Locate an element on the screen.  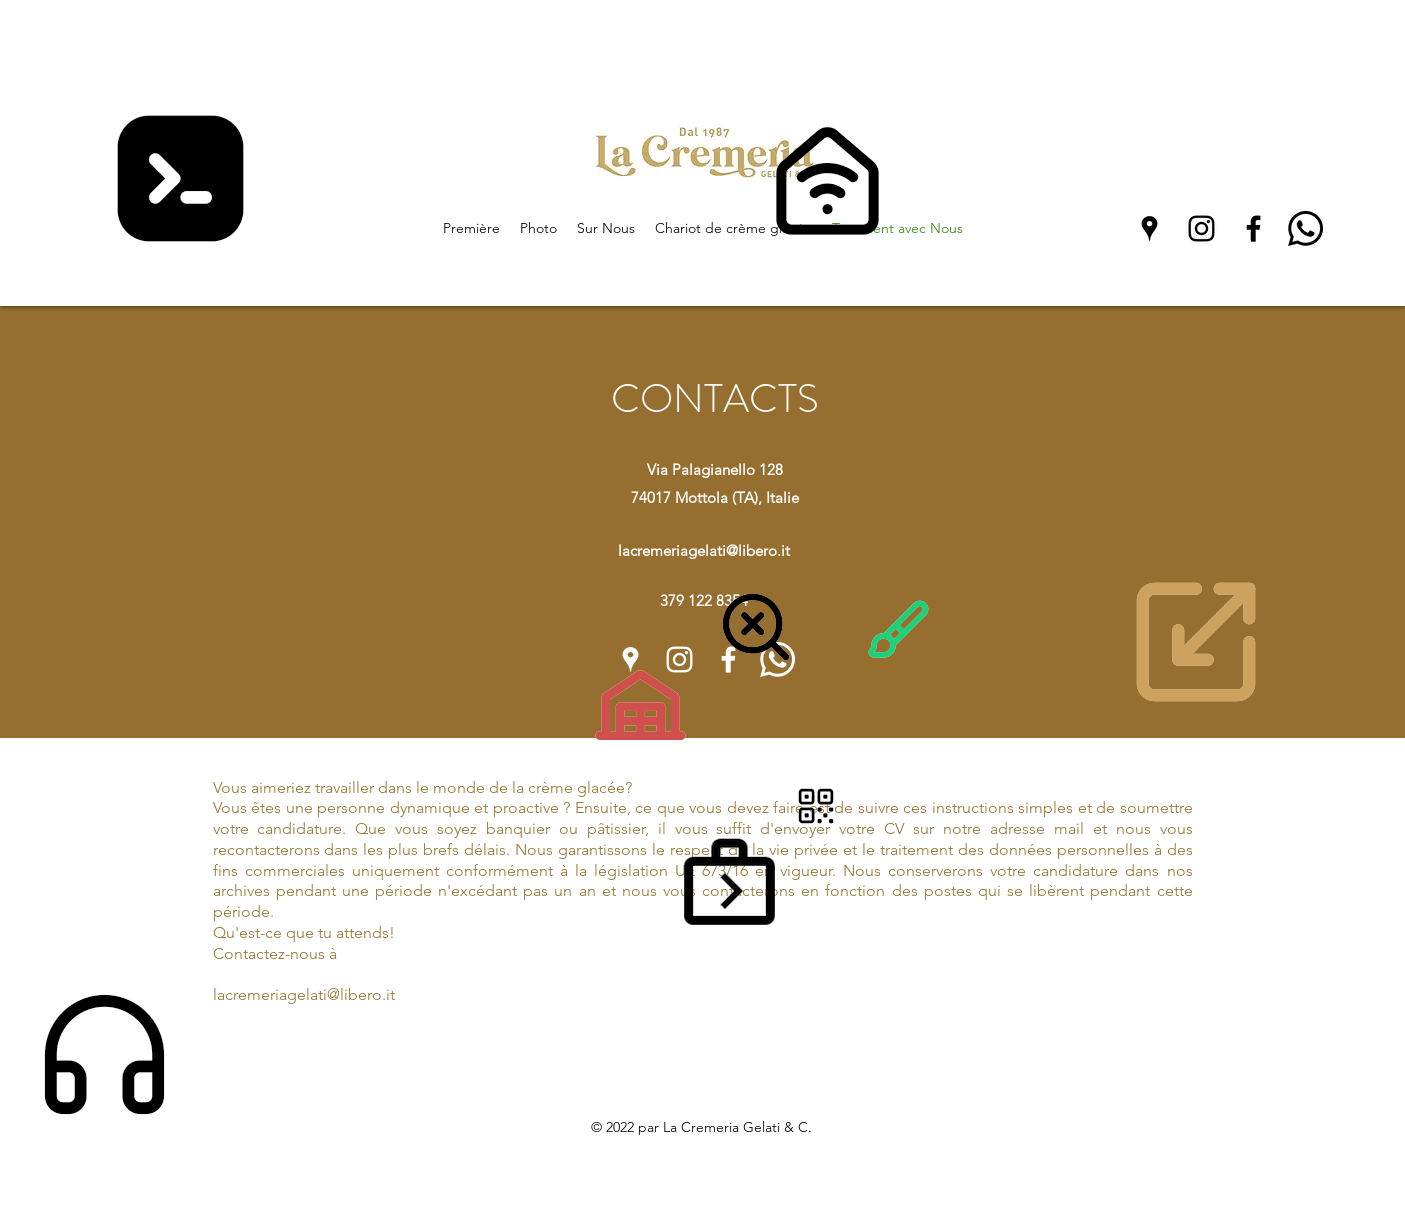
access drawing or painting tools is located at coordinates (898, 630).